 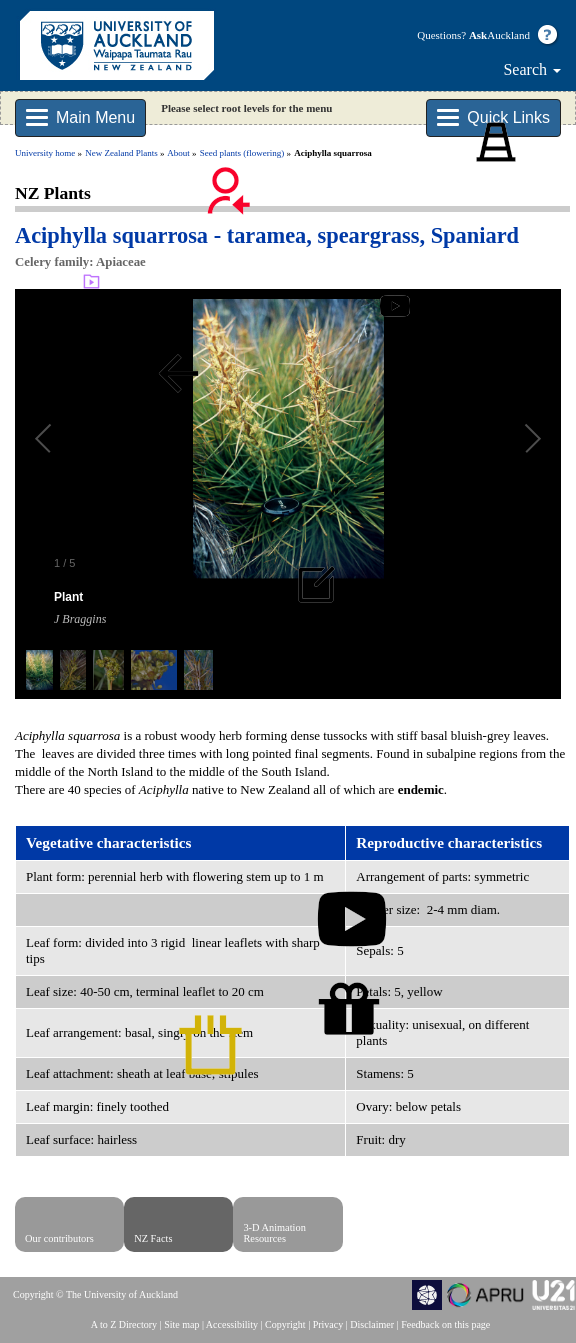 I want to click on connect to a sensor device, so click(x=210, y=1046).